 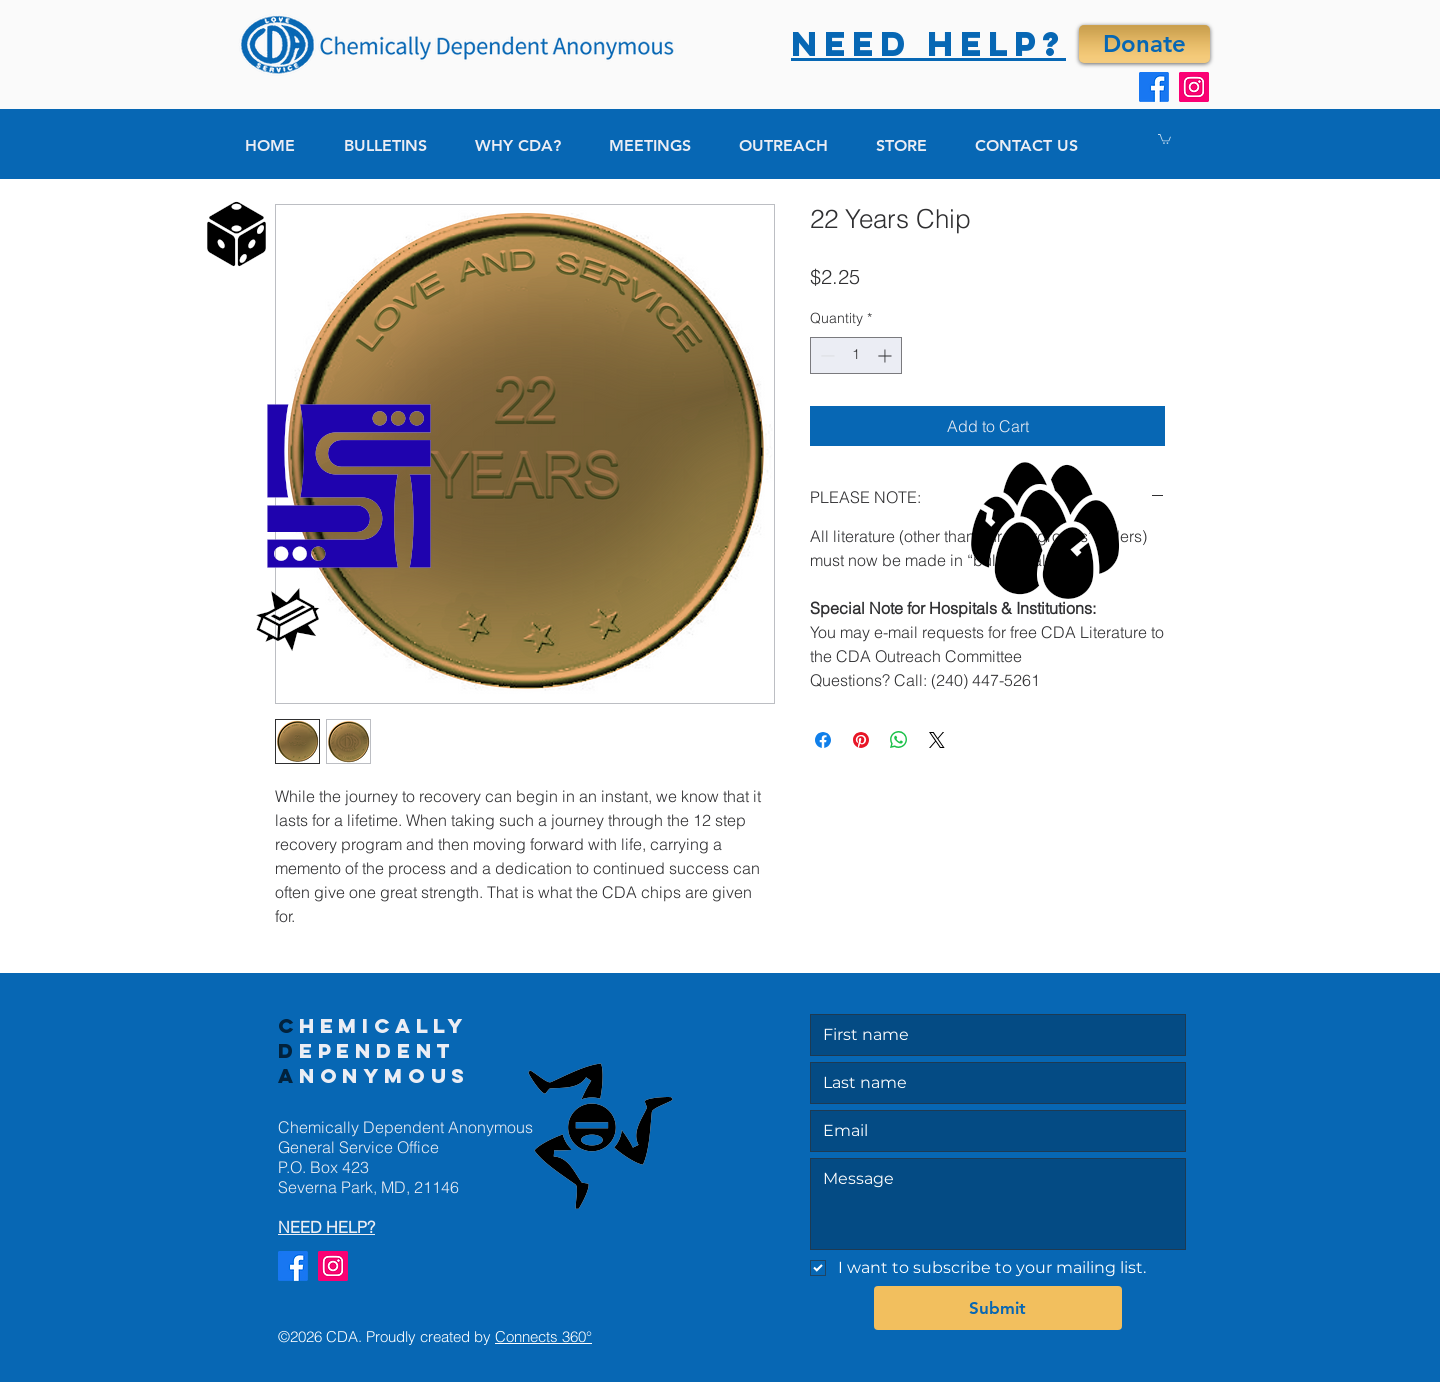 I want to click on indicates a gold bar or treasure reward, so click(x=288, y=619).